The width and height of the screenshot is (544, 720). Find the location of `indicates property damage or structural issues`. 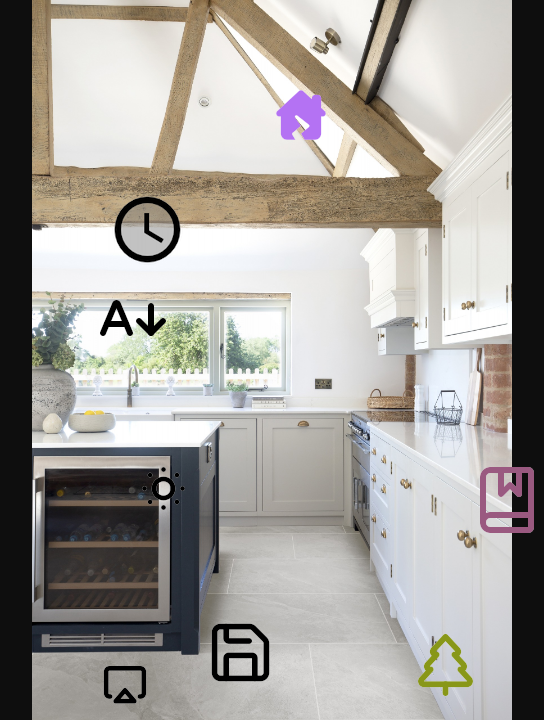

indicates property damage or structural issues is located at coordinates (301, 115).